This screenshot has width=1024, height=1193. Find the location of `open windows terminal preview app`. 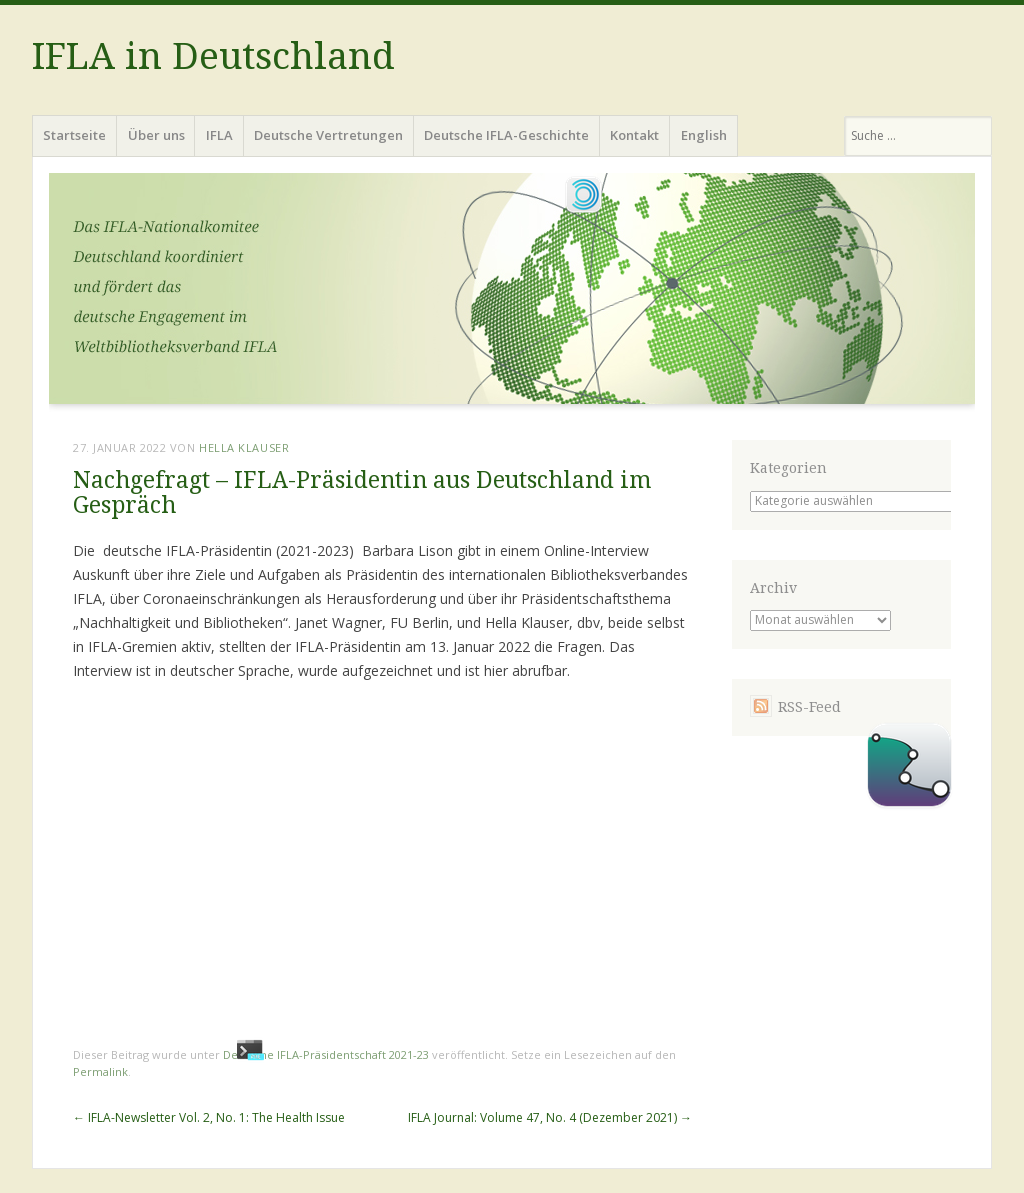

open windows terminal preview app is located at coordinates (250, 1049).